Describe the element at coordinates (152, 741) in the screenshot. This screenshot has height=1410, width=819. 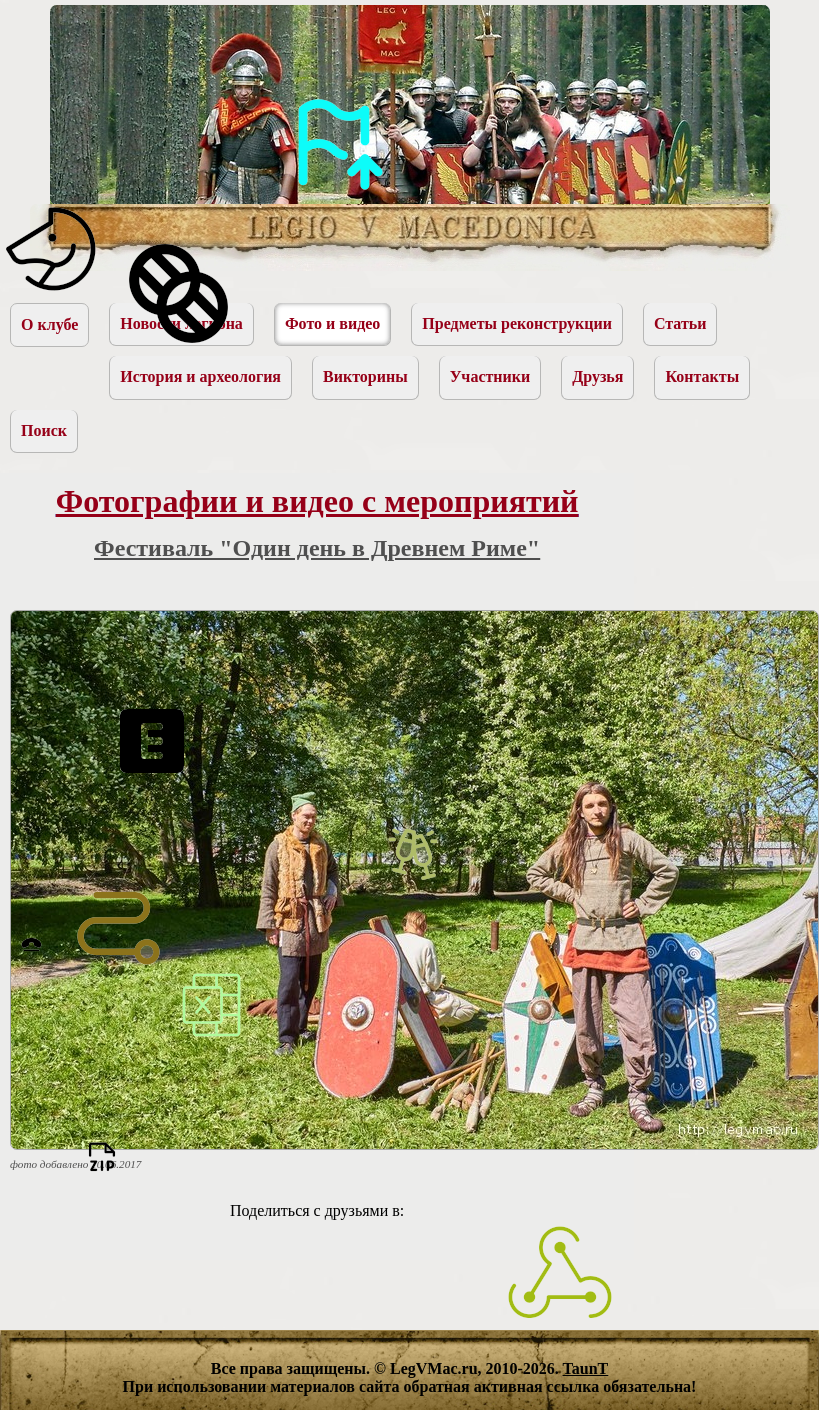
I see `indicates explicit content warning` at that location.